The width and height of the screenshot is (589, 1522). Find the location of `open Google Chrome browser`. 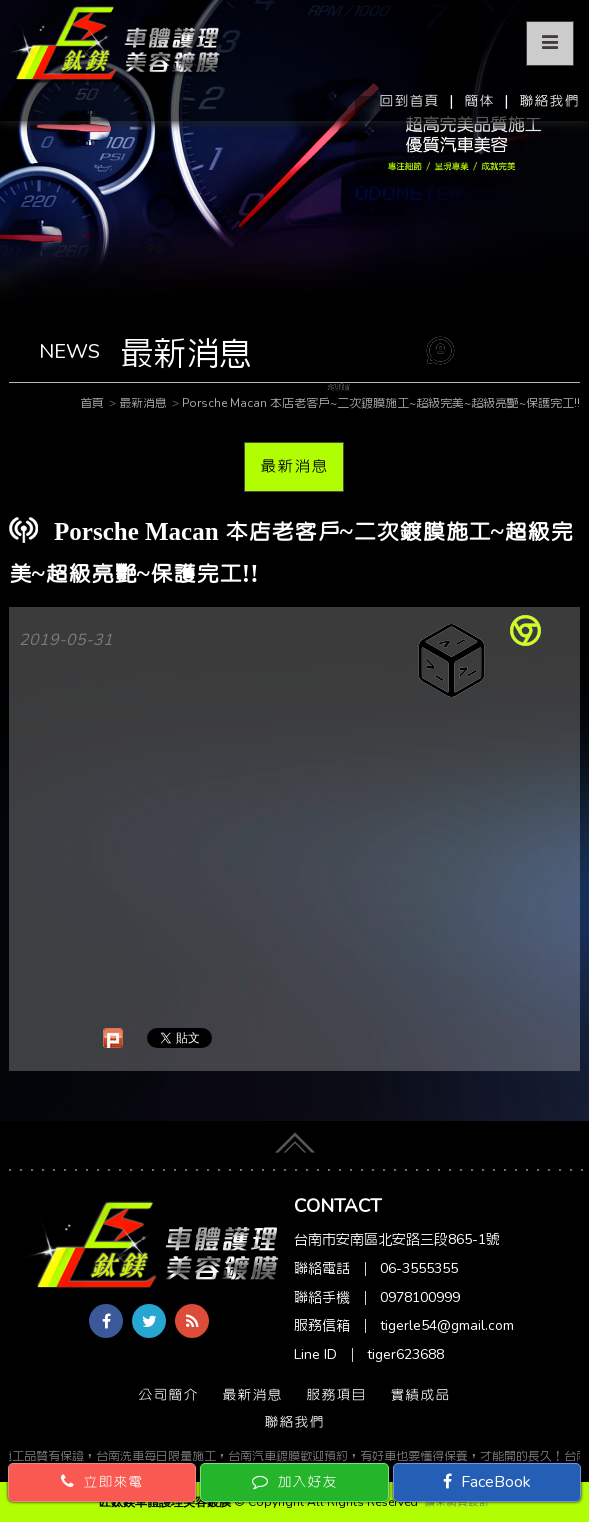

open Google Chrome browser is located at coordinates (525, 630).